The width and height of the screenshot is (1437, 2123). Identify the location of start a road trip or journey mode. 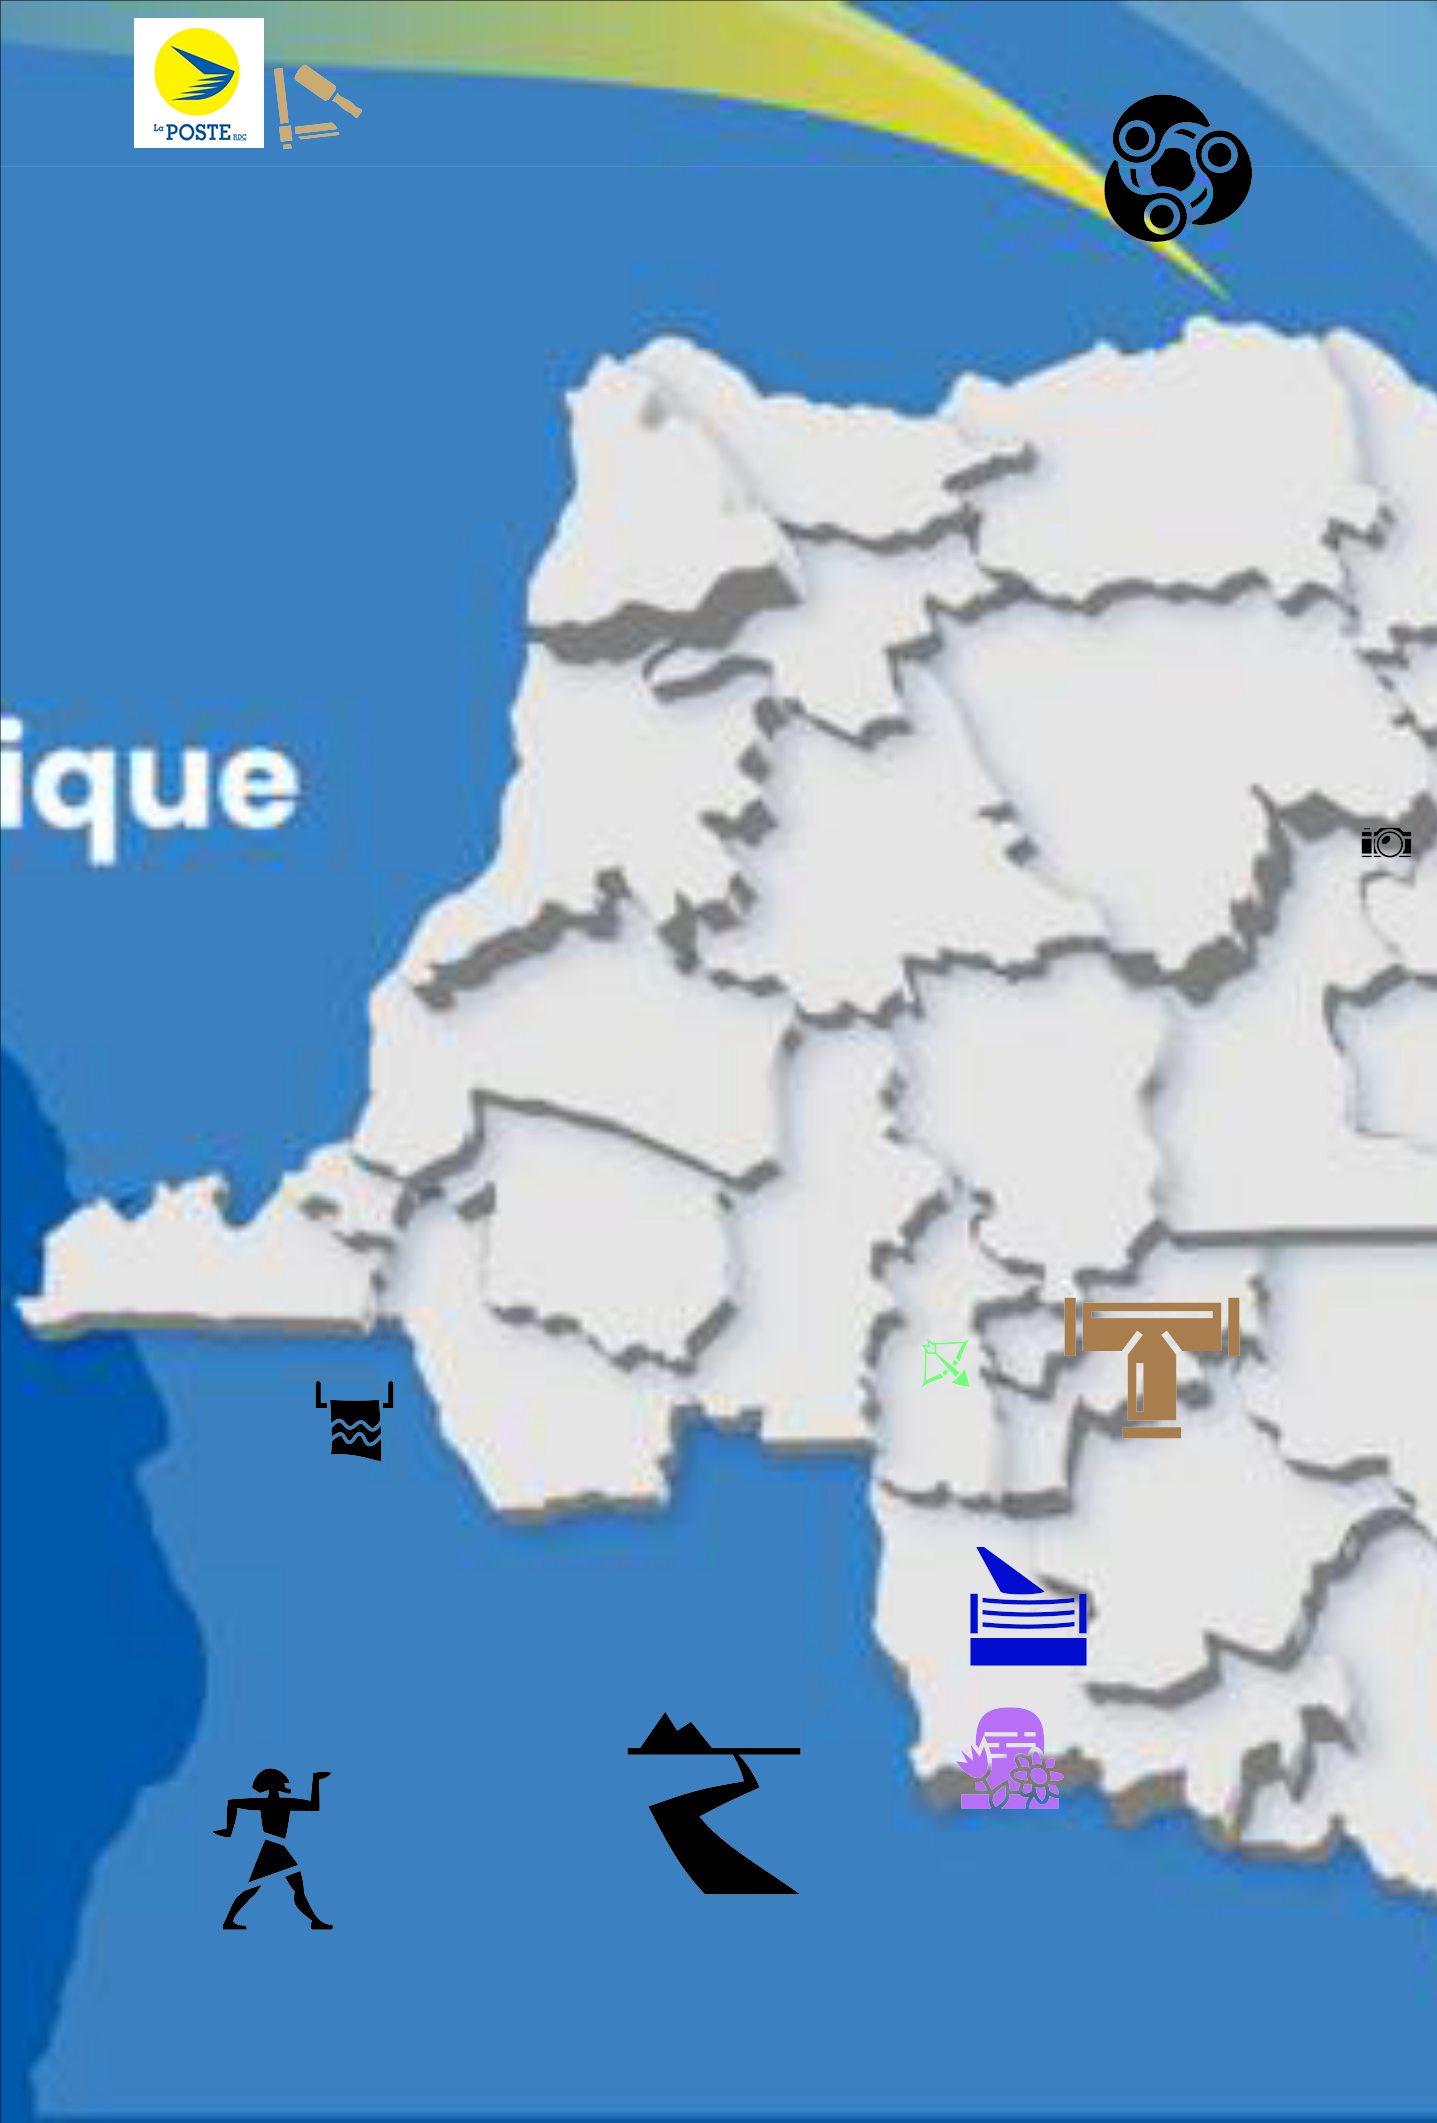
(714, 1803).